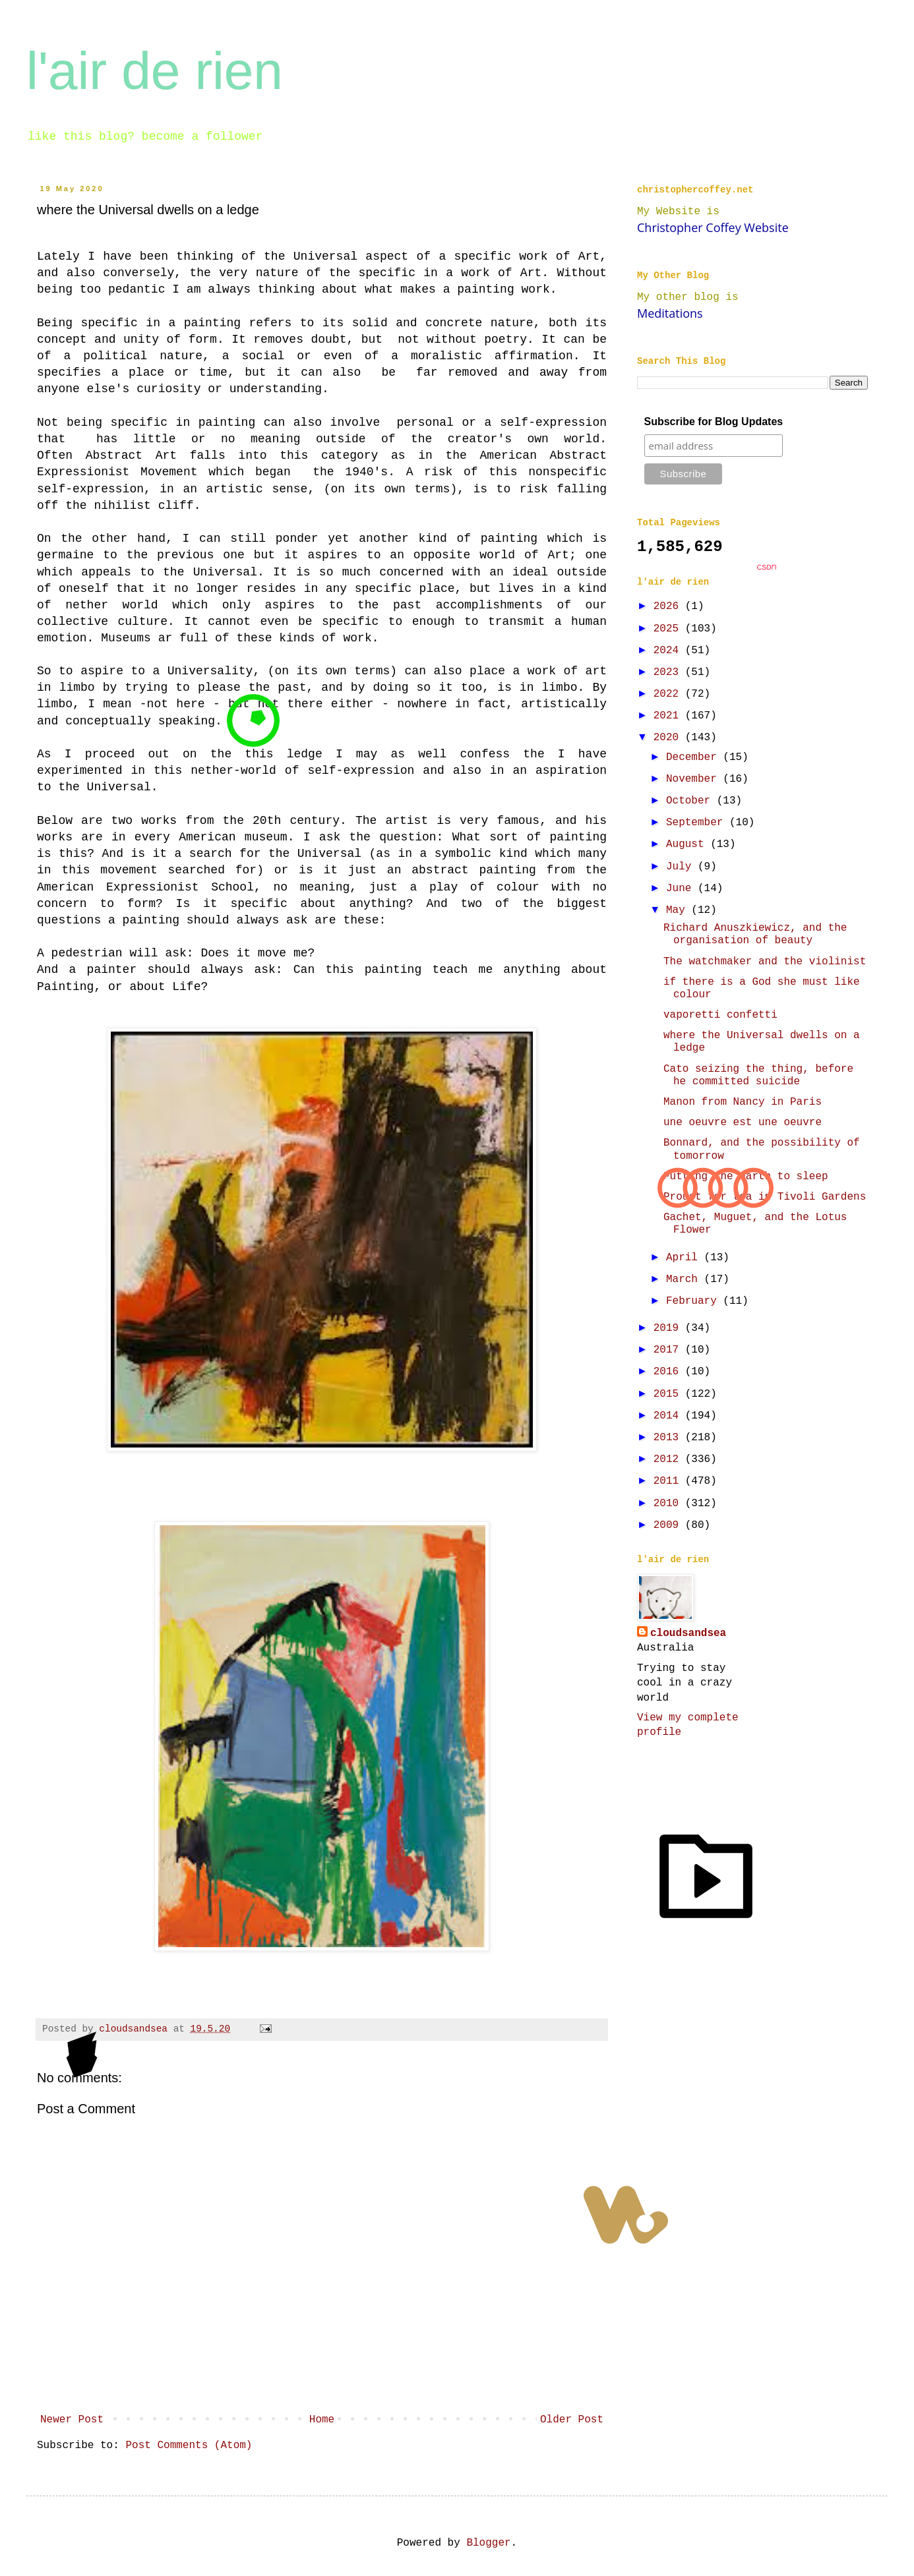 The width and height of the screenshot is (914, 2576). Describe the element at coordinates (706, 1876) in the screenshot. I see `open video files folder` at that location.